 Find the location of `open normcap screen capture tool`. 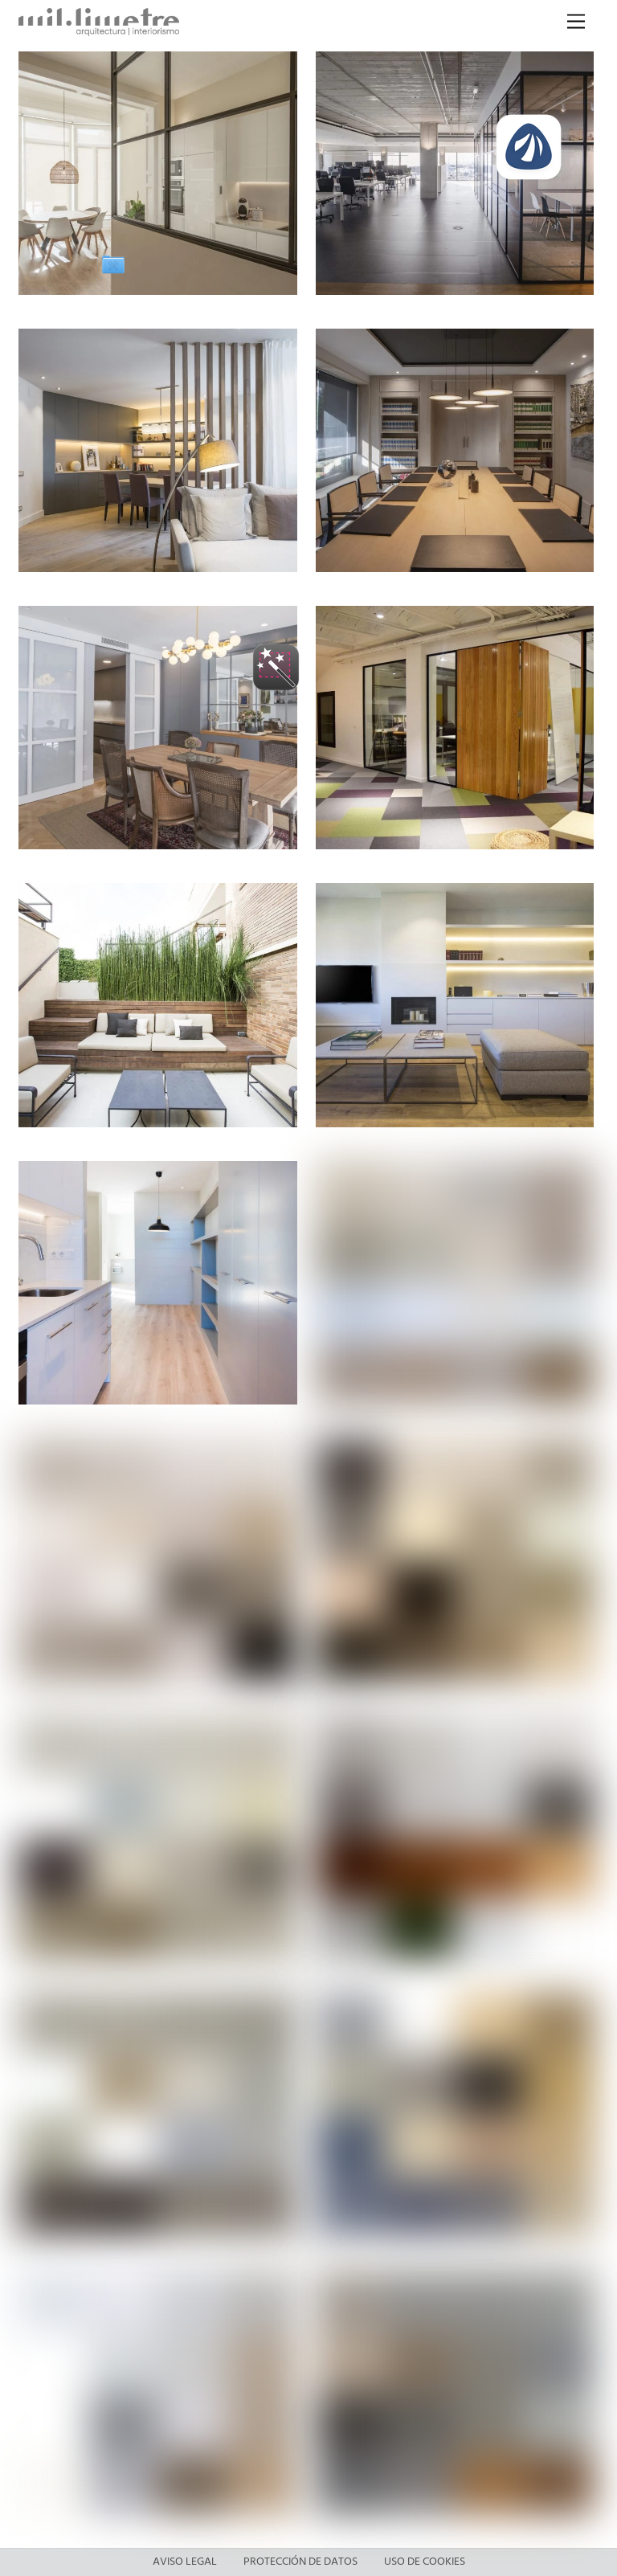

open normcap screen capture tool is located at coordinates (276, 667).